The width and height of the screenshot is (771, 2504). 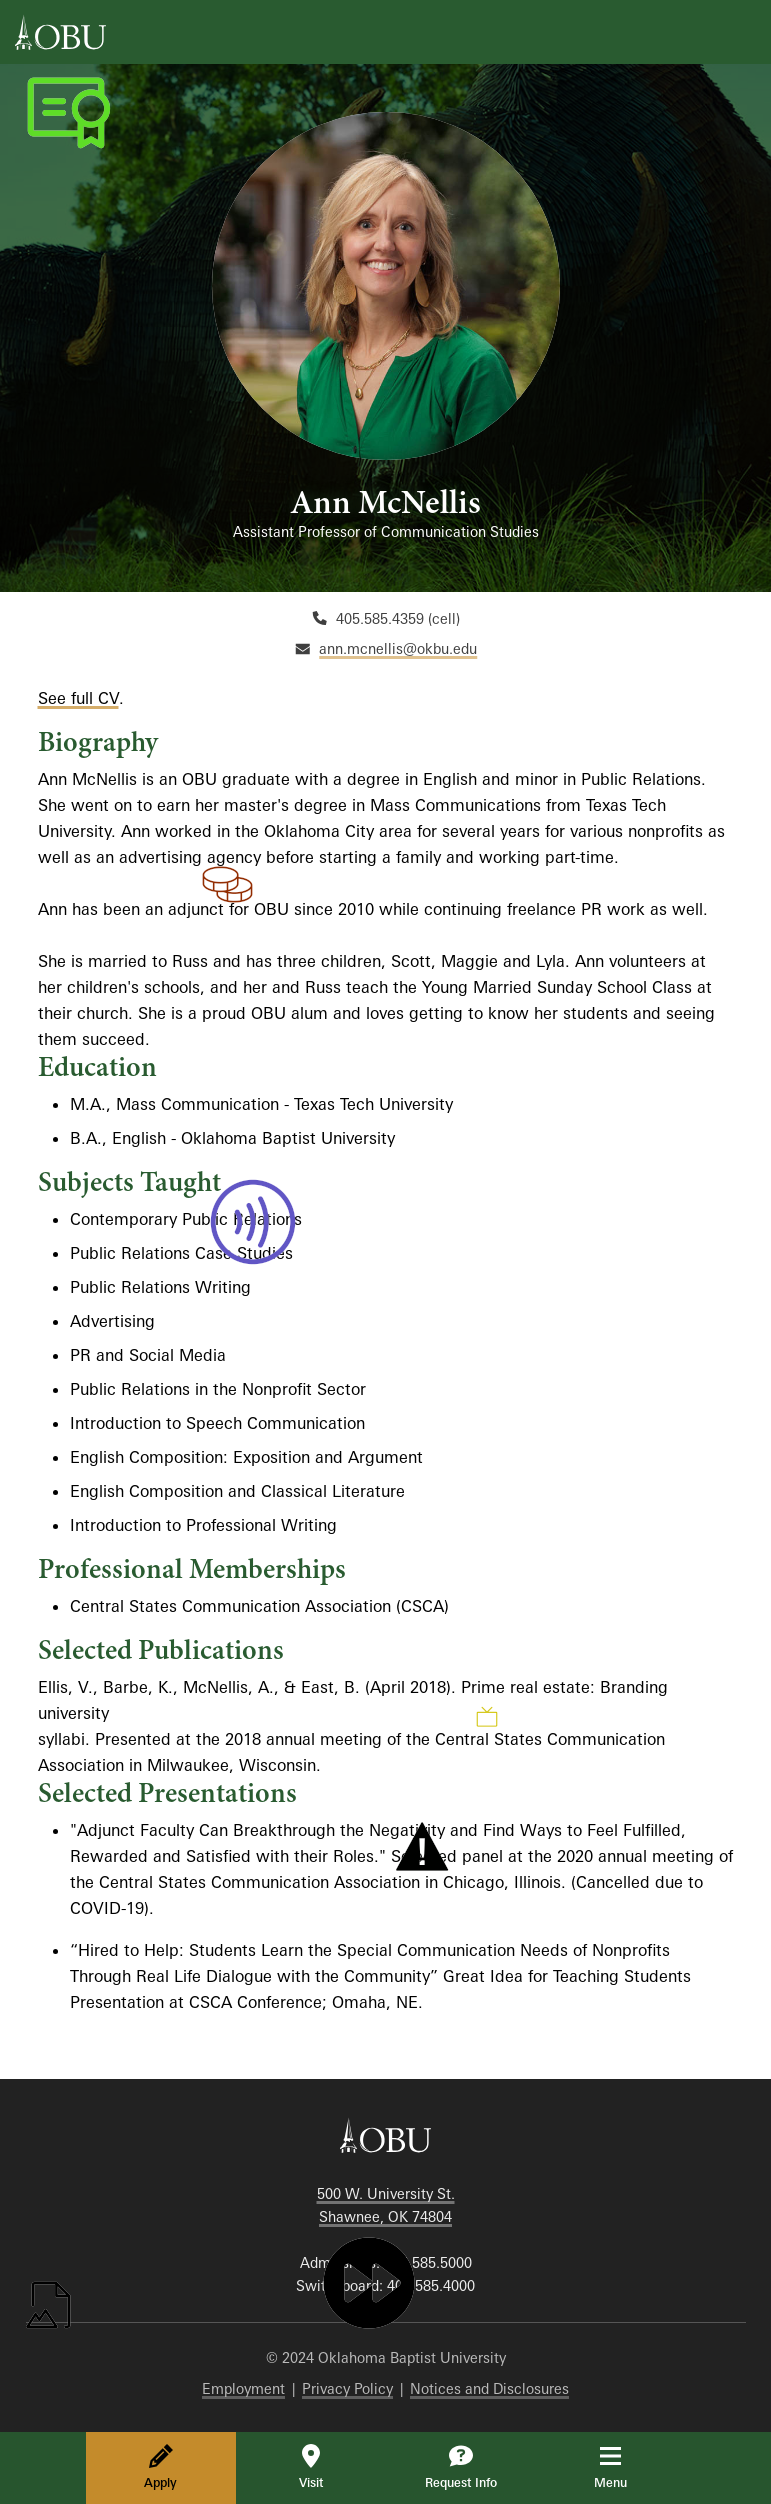 What do you see at coordinates (369, 2283) in the screenshot?
I see `skip forward in media playback` at bounding box center [369, 2283].